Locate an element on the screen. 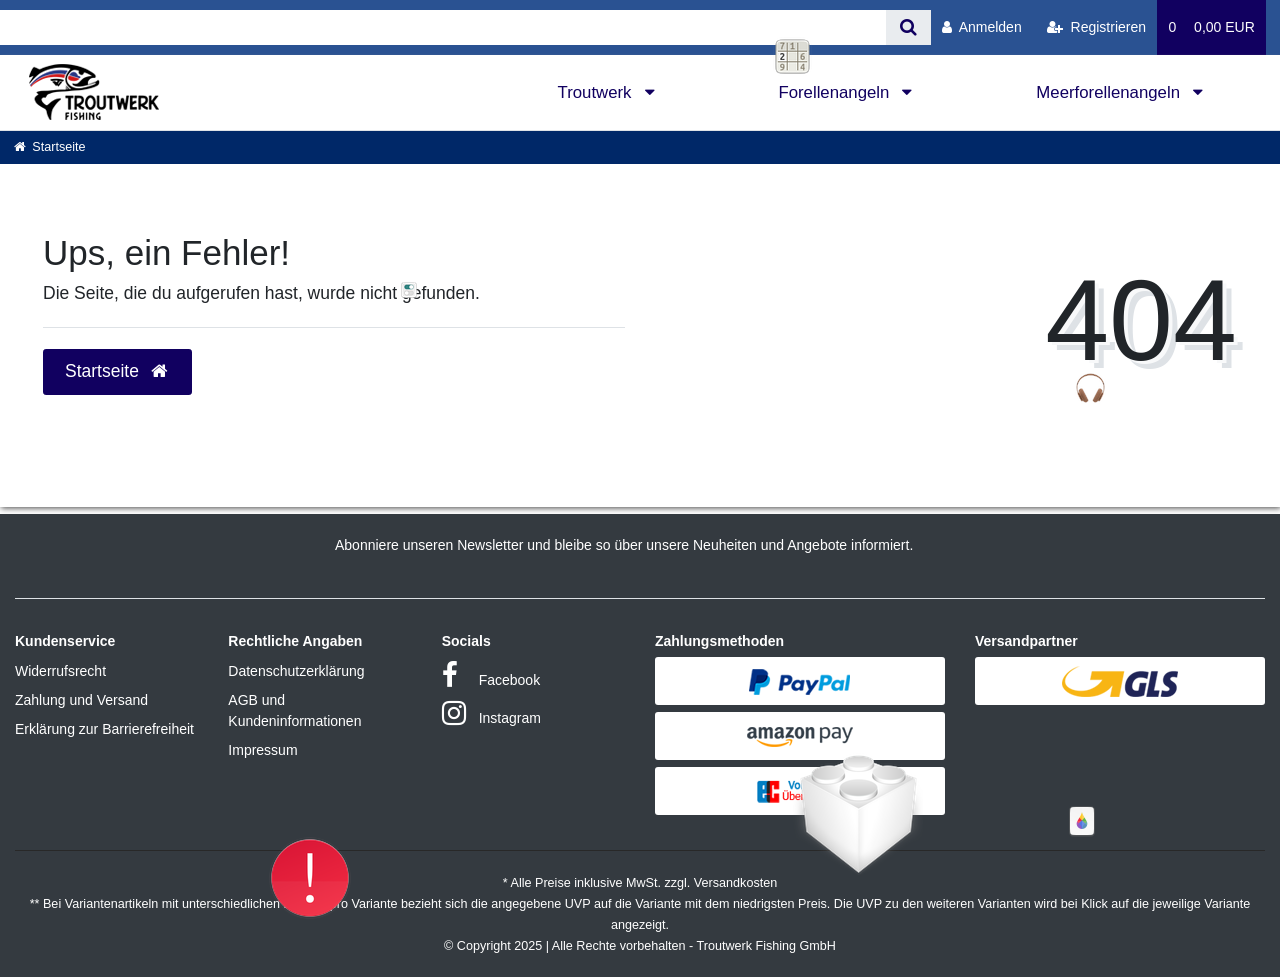  launch gnome sudoku puzzle game is located at coordinates (792, 56).